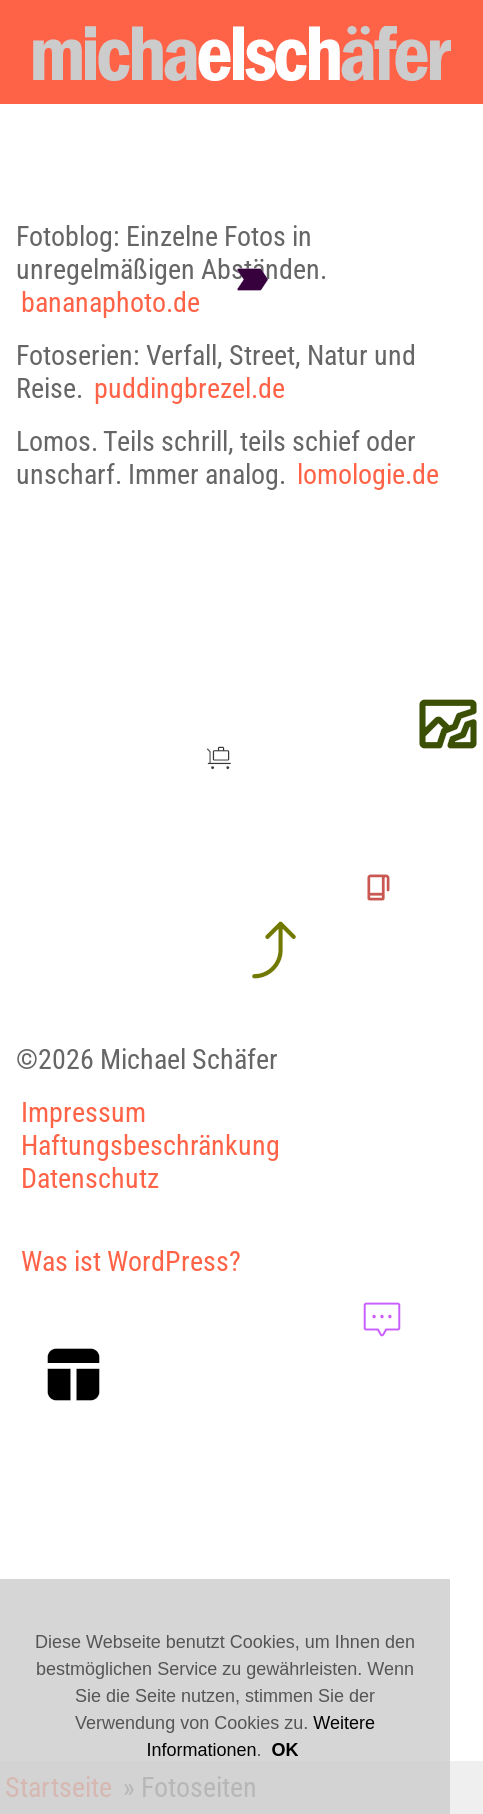 The width and height of the screenshot is (483, 1814). I want to click on redirect or forward content, so click(274, 950).